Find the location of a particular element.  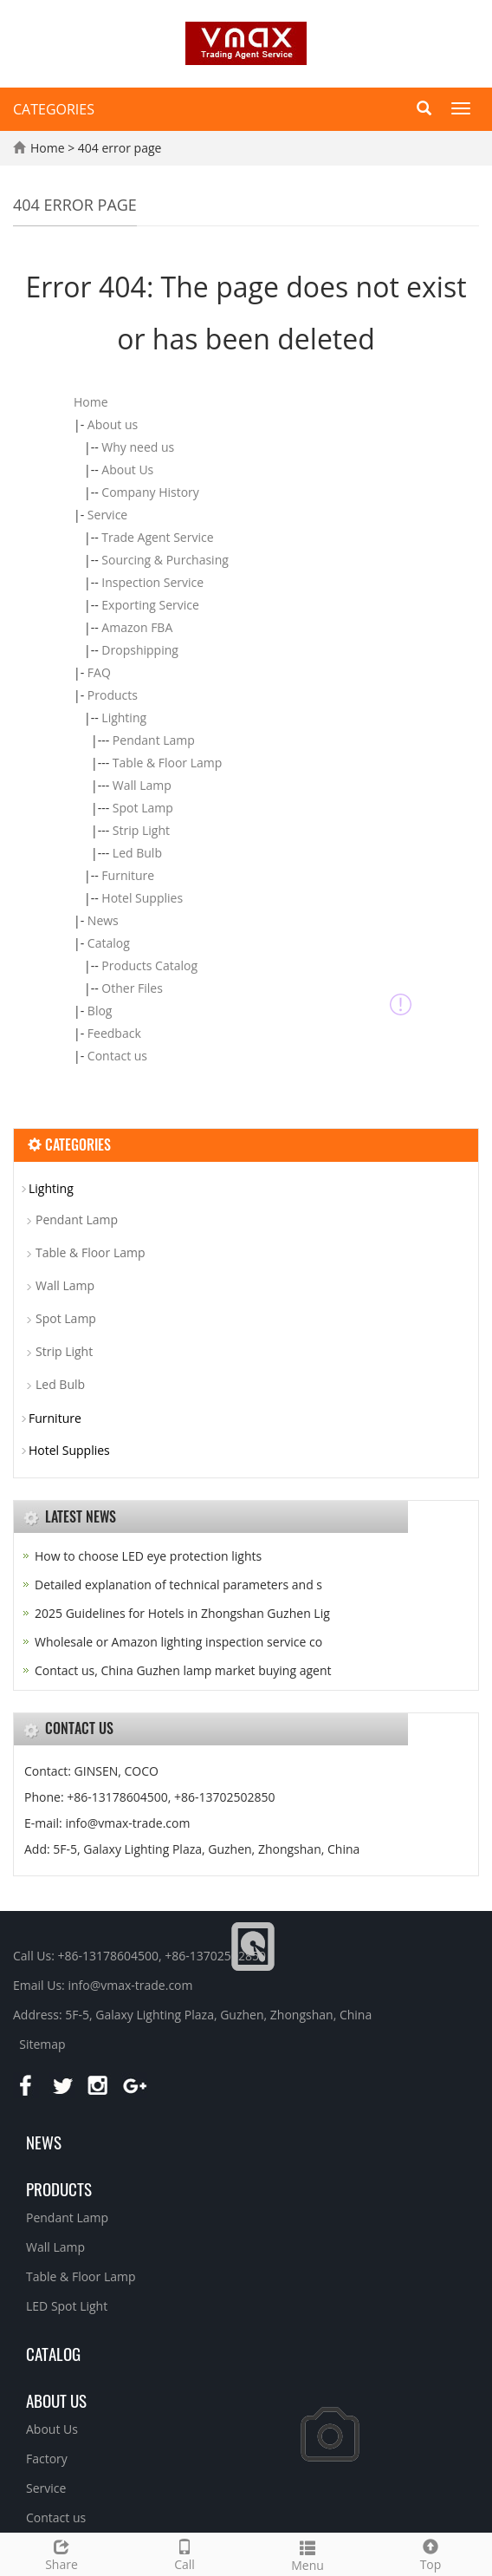

access connected USB hard drive is located at coordinates (253, 1947).